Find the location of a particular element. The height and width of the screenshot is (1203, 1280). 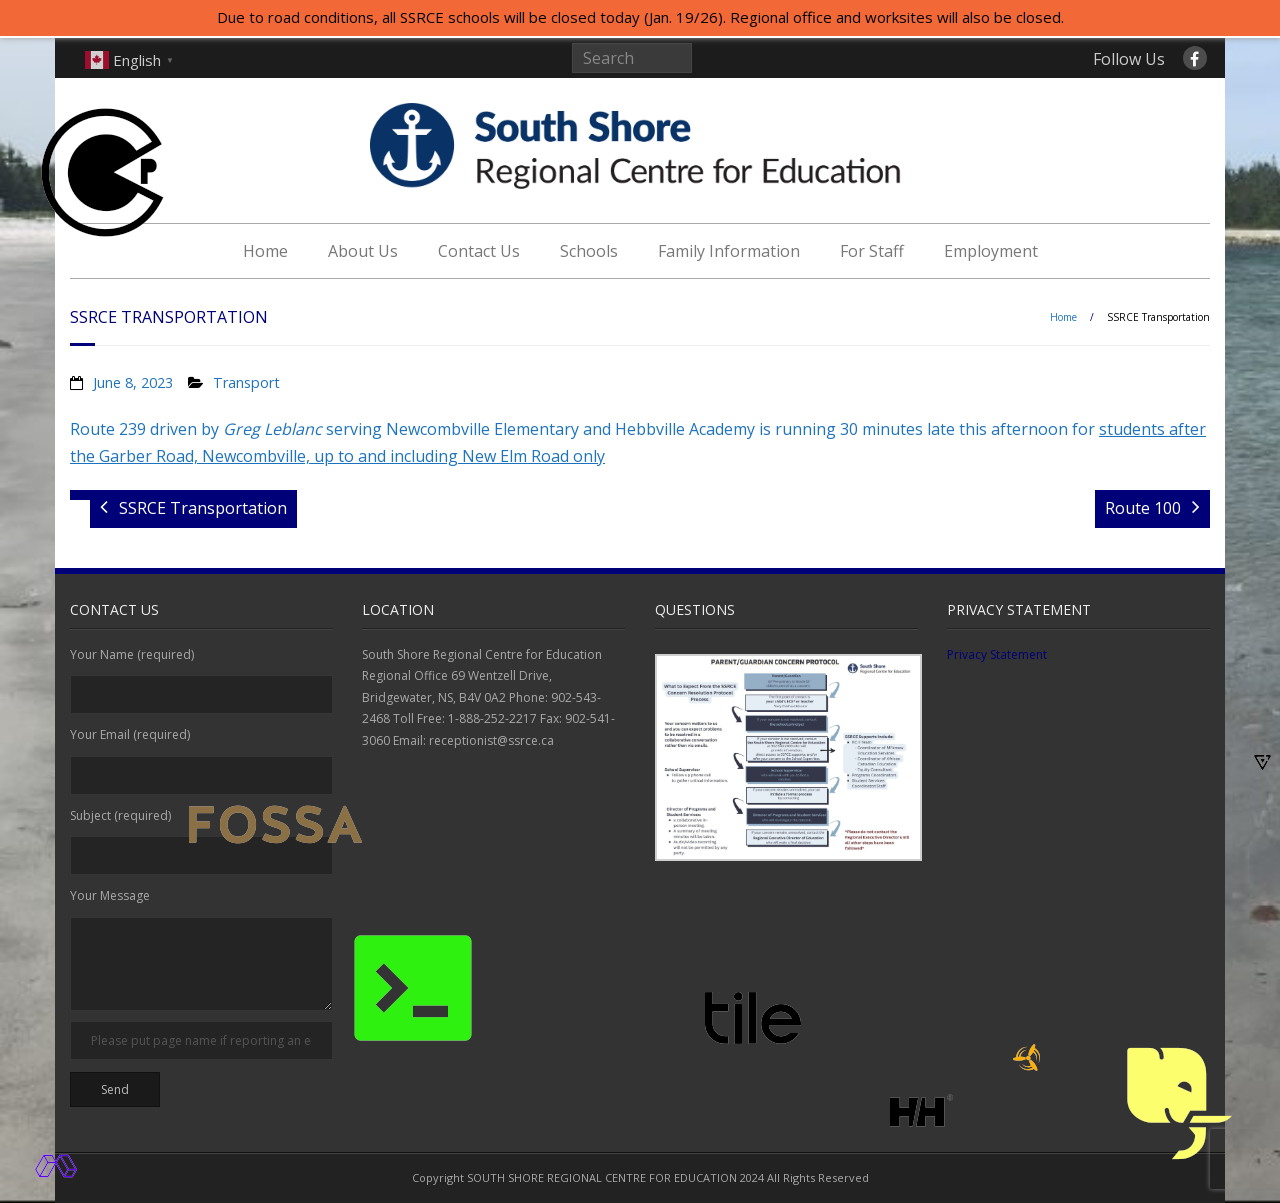

concourse CI/CD platform logo is located at coordinates (1026, 1057).